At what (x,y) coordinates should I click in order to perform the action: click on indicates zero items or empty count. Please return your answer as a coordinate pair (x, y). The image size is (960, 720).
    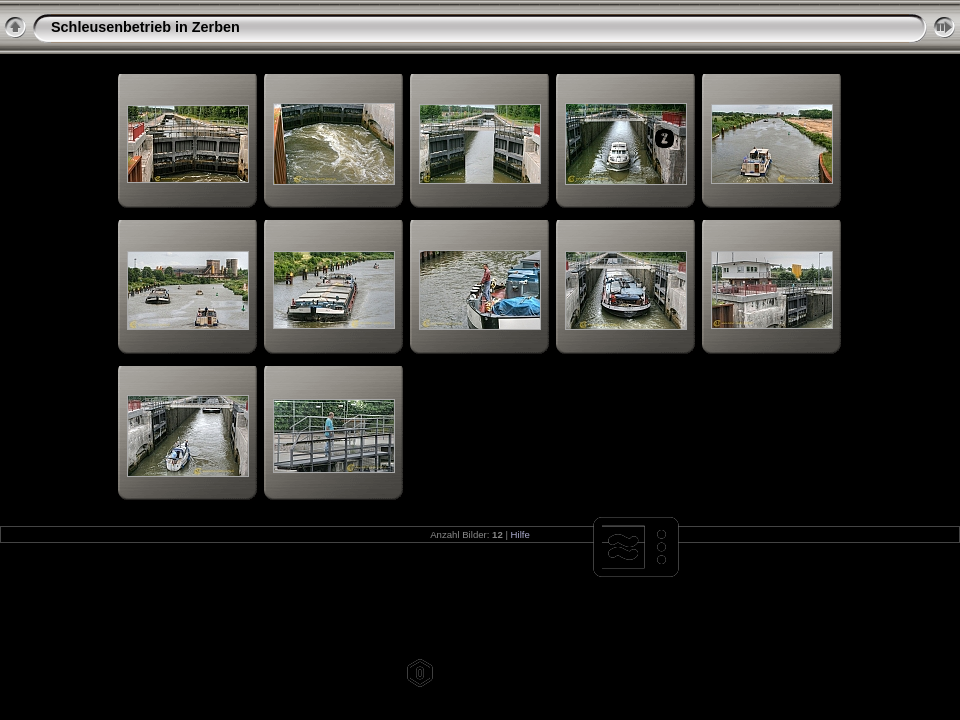
    Looking at the image, I should click on (420, 673).